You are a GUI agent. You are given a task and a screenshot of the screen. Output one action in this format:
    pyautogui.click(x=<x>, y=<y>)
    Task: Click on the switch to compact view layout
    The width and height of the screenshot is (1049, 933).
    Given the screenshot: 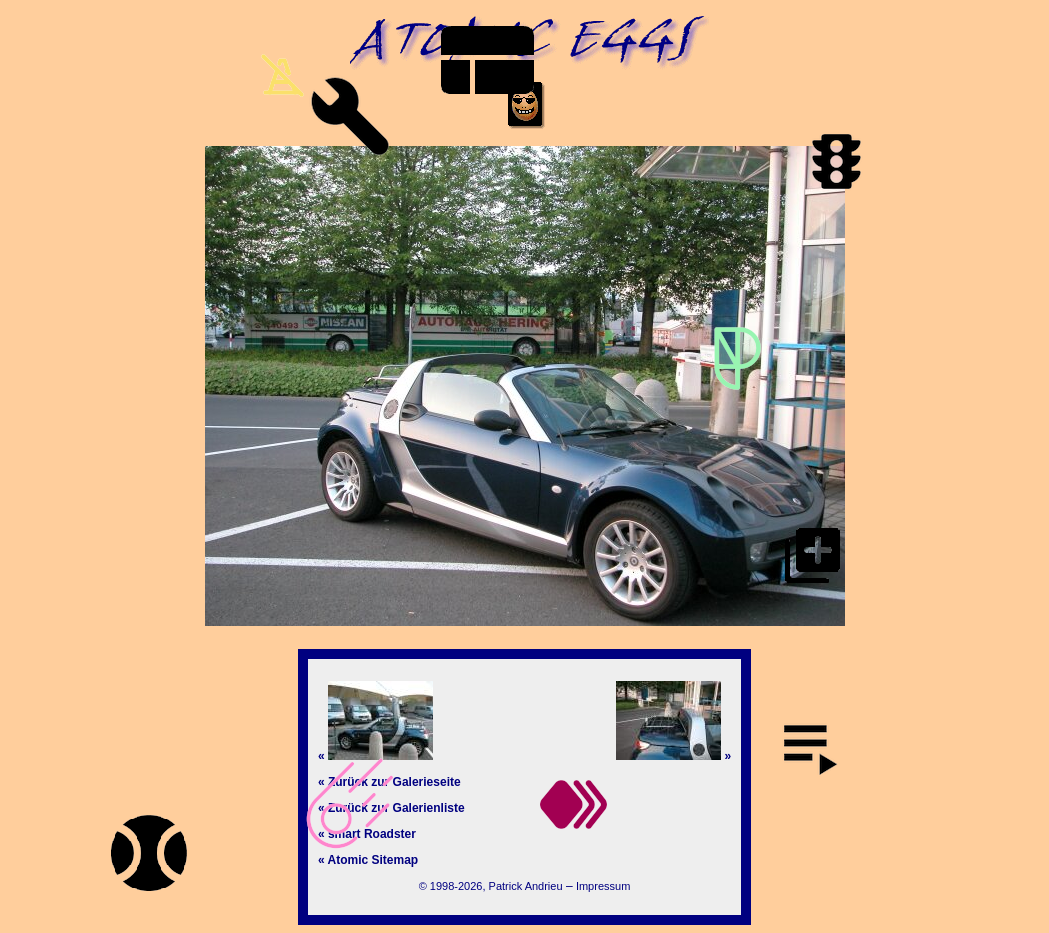 What is the action you would take?
    pyautogui.click(x=485, y=60)
    